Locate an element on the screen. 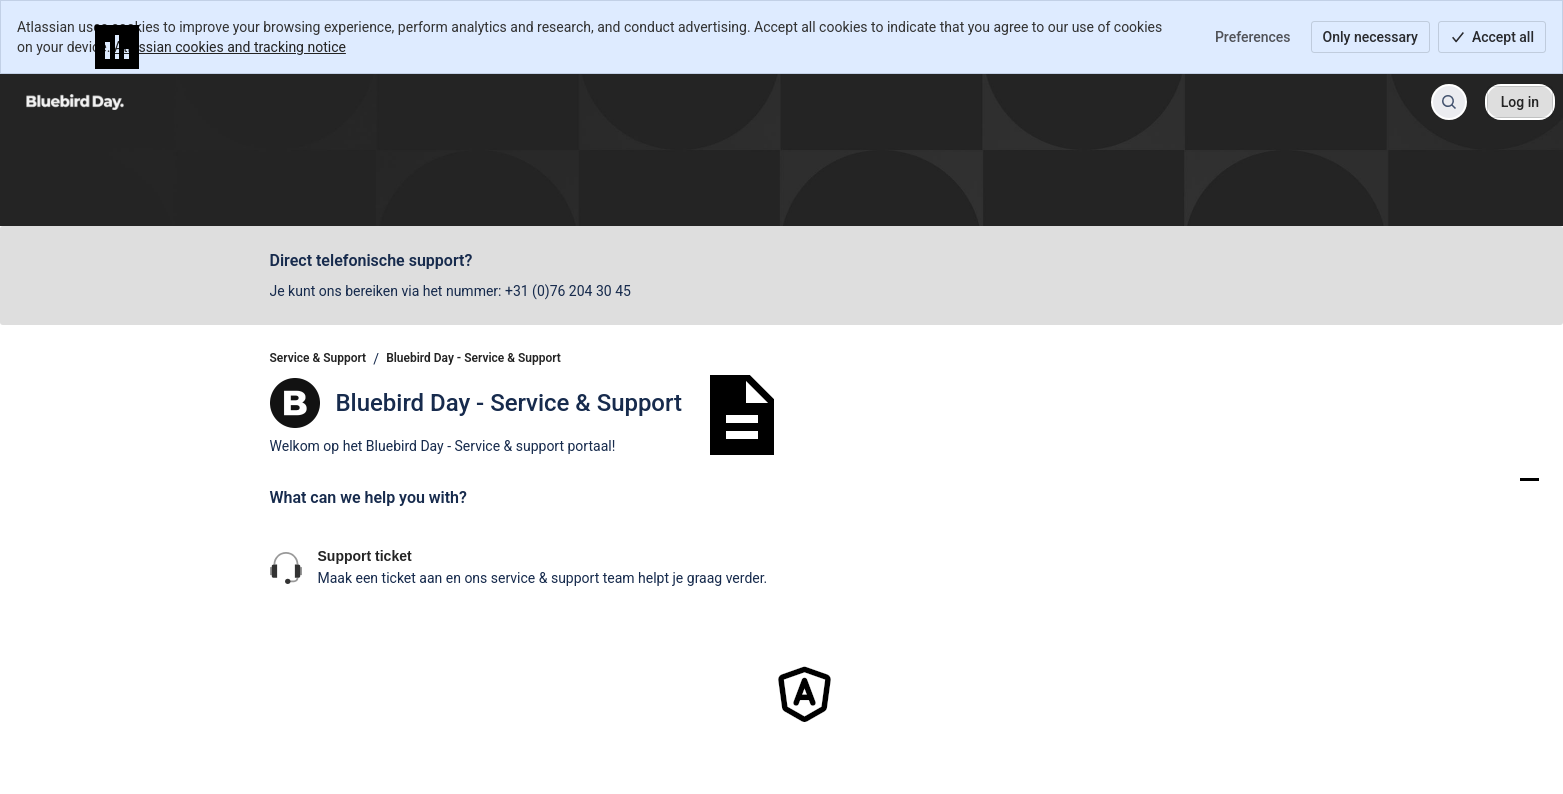 This screenshot has width=1563, height=794. angular framework logo is located at coordinates (804, 694).